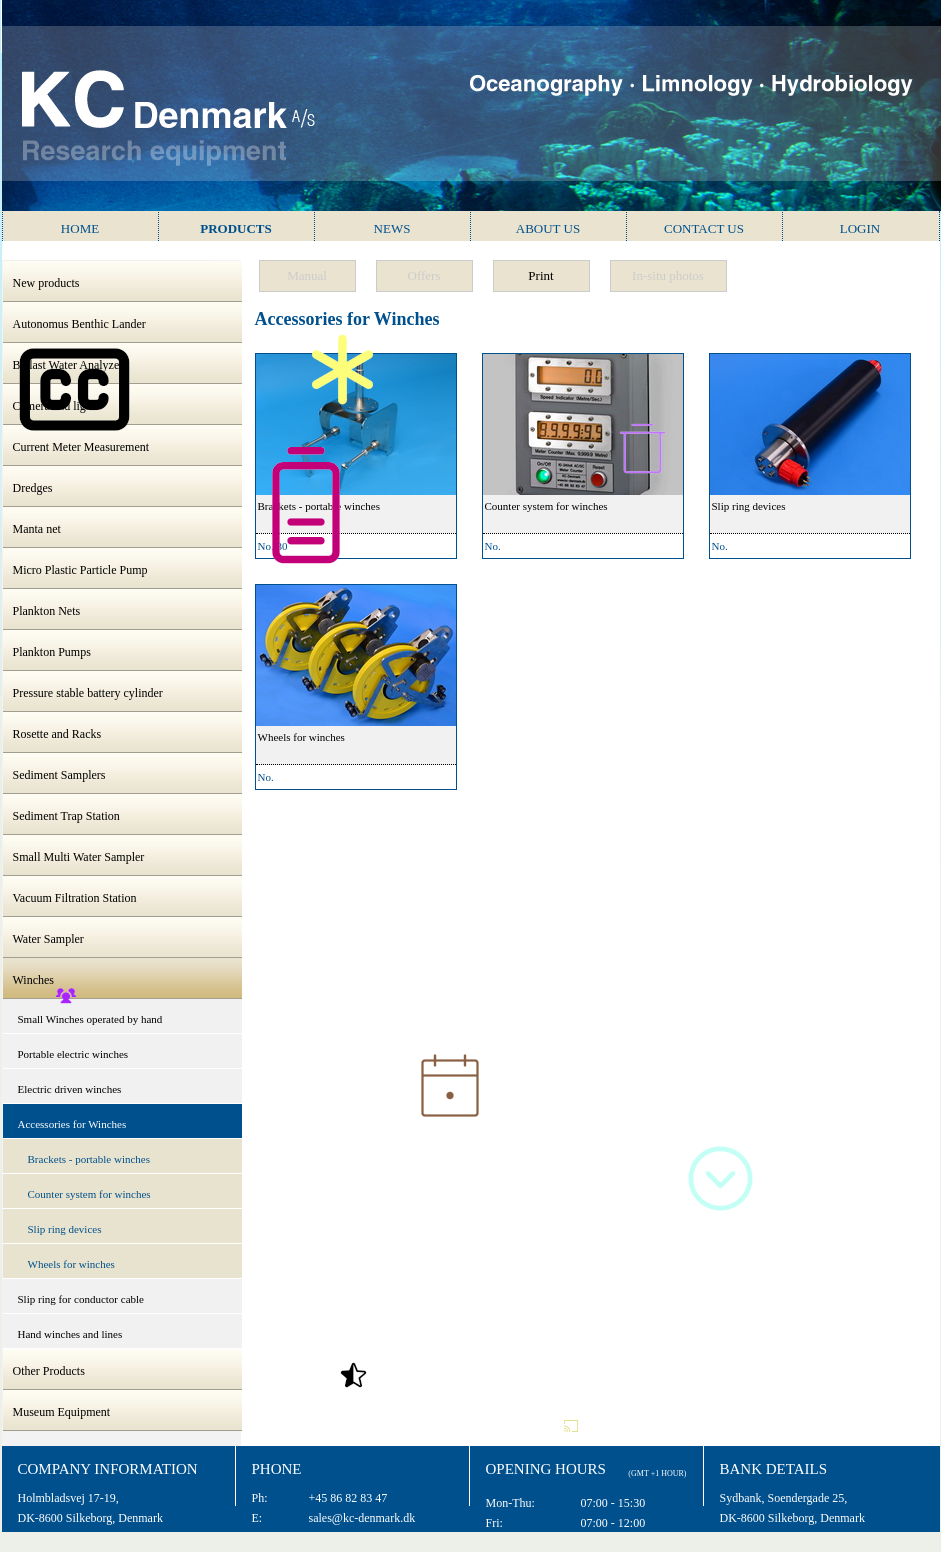 The image size is (941, 1552). What do you see at coordinates (74, 389) in the screenshot?
I see `enable closed captions for video content` at bounding box center [74, 389].